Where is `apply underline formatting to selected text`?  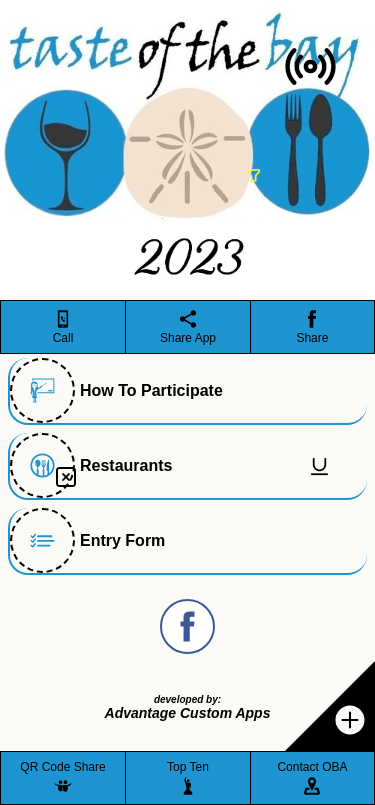
apply underline formatting to selected text is located at coordinates (319, 466).